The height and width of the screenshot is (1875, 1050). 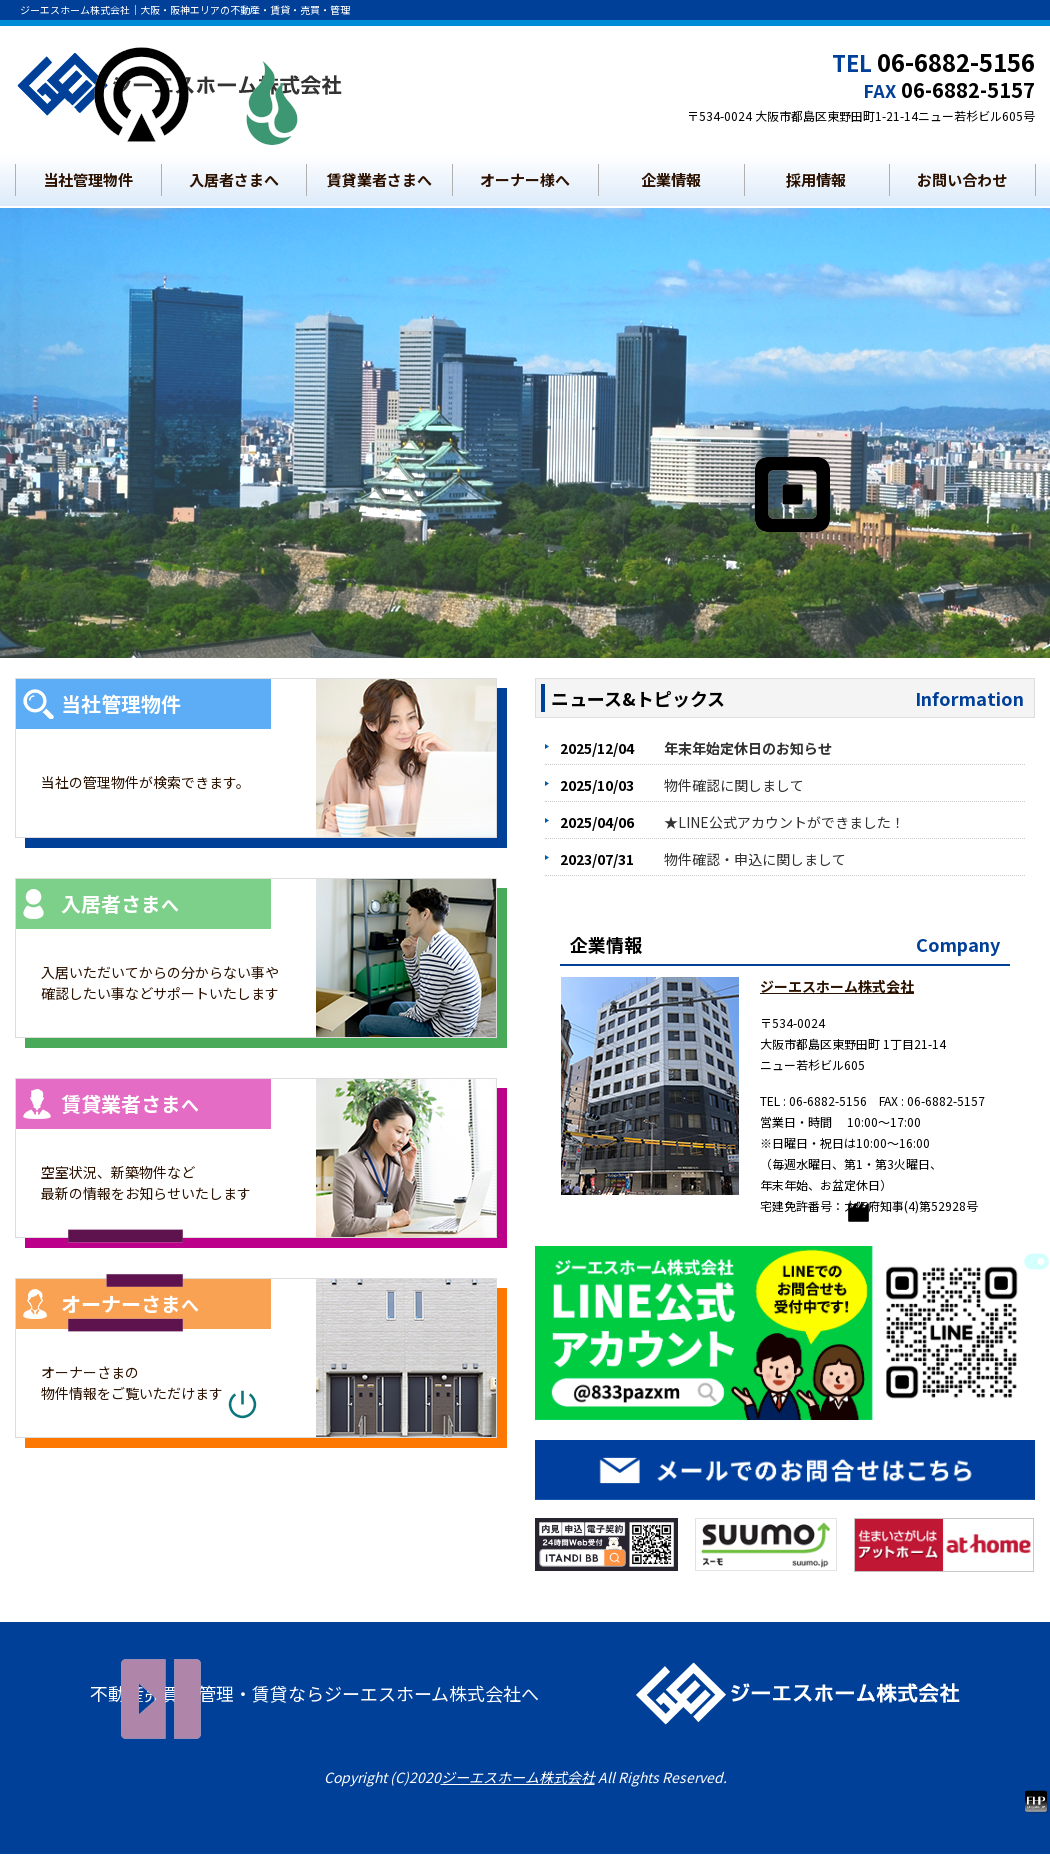 I want to click on expand the sidebar panel, so click(x=161, y=1699).